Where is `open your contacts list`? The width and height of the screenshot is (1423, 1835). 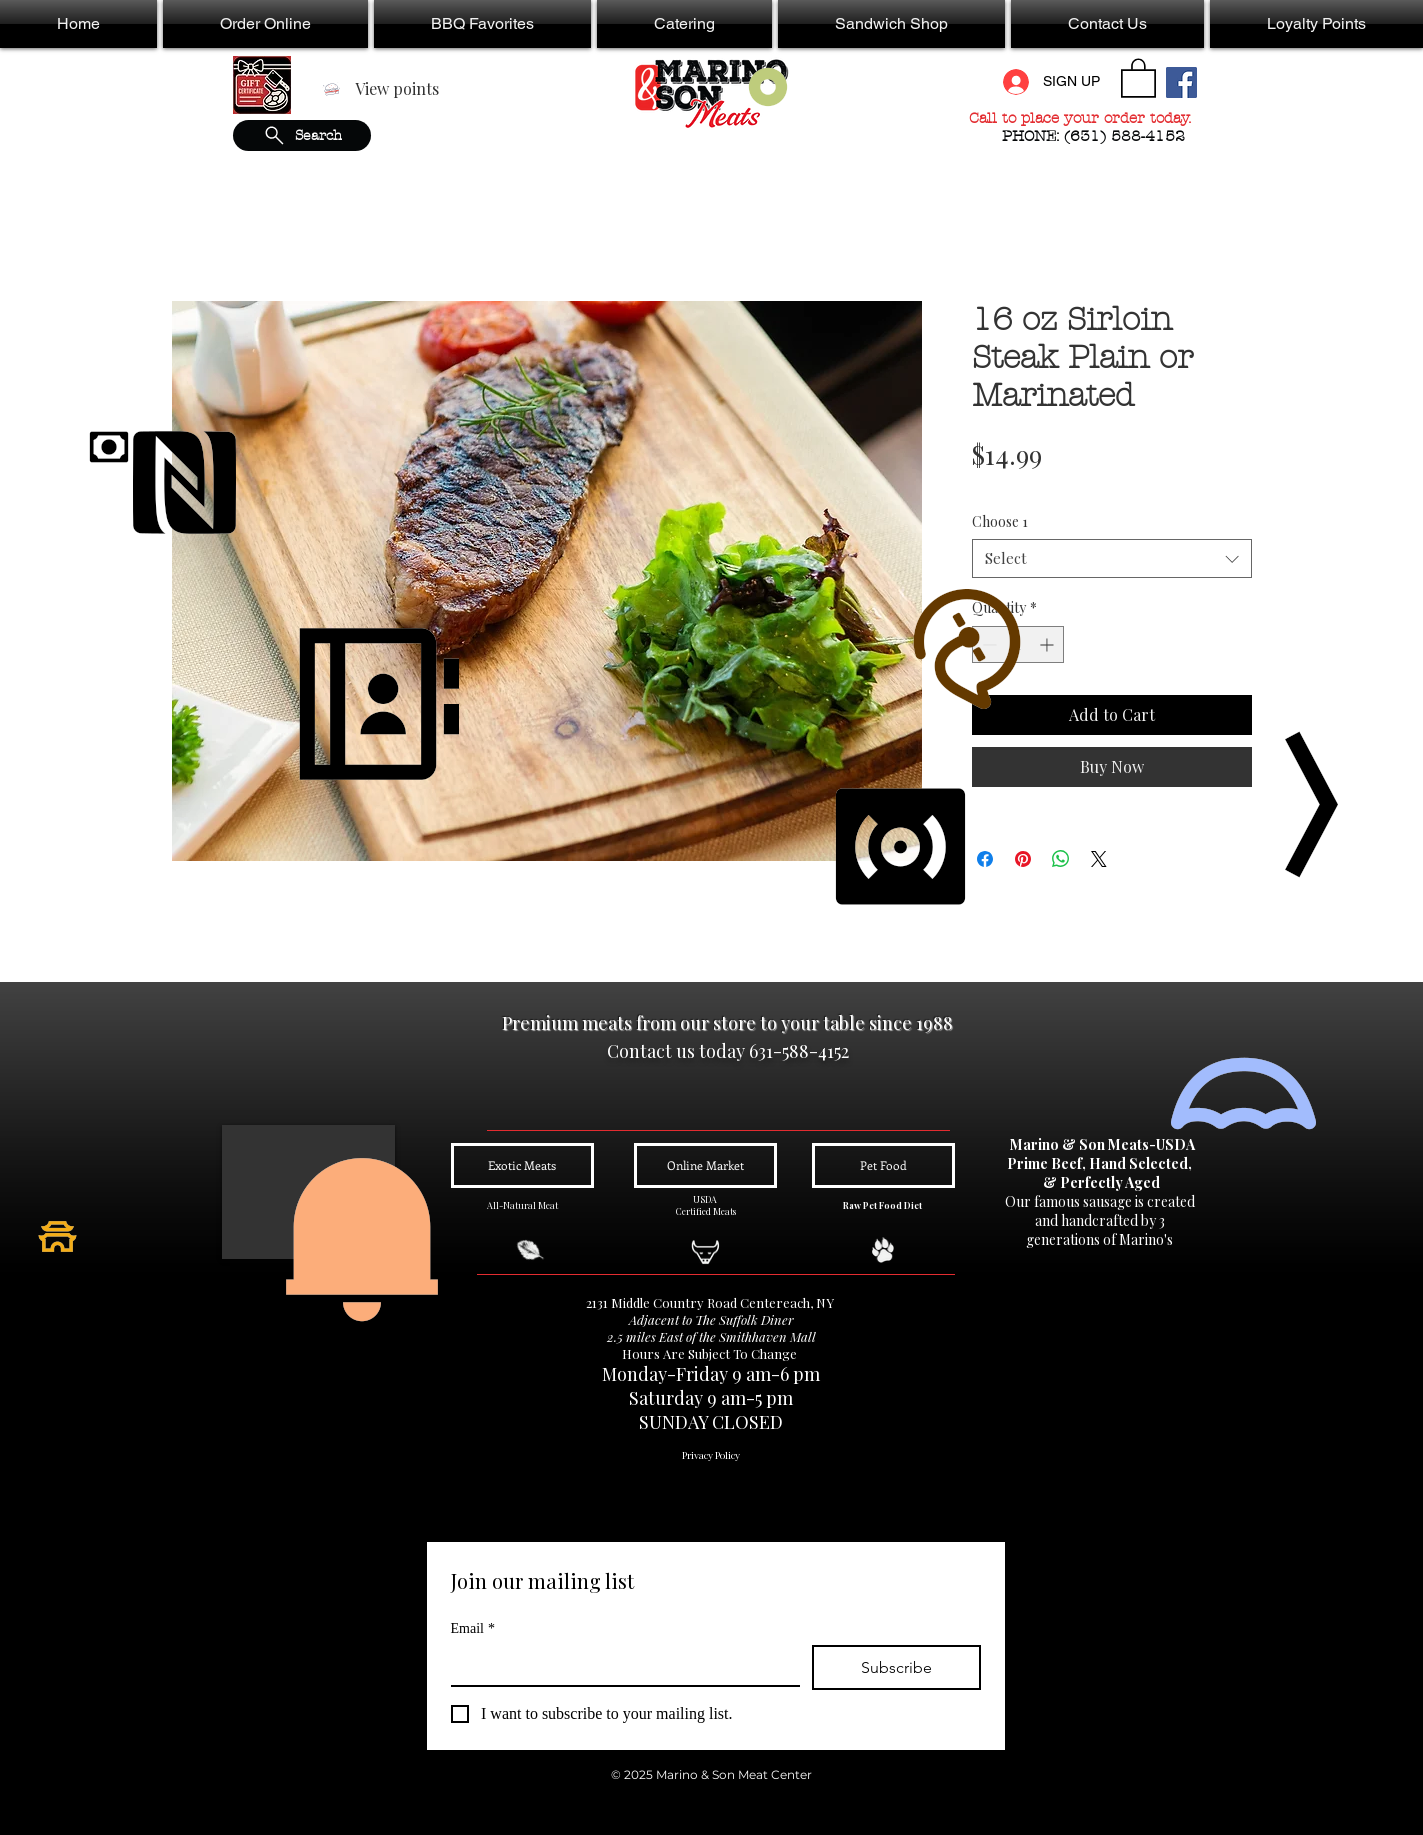
open your contacts list is located at coordinates (368, 704).